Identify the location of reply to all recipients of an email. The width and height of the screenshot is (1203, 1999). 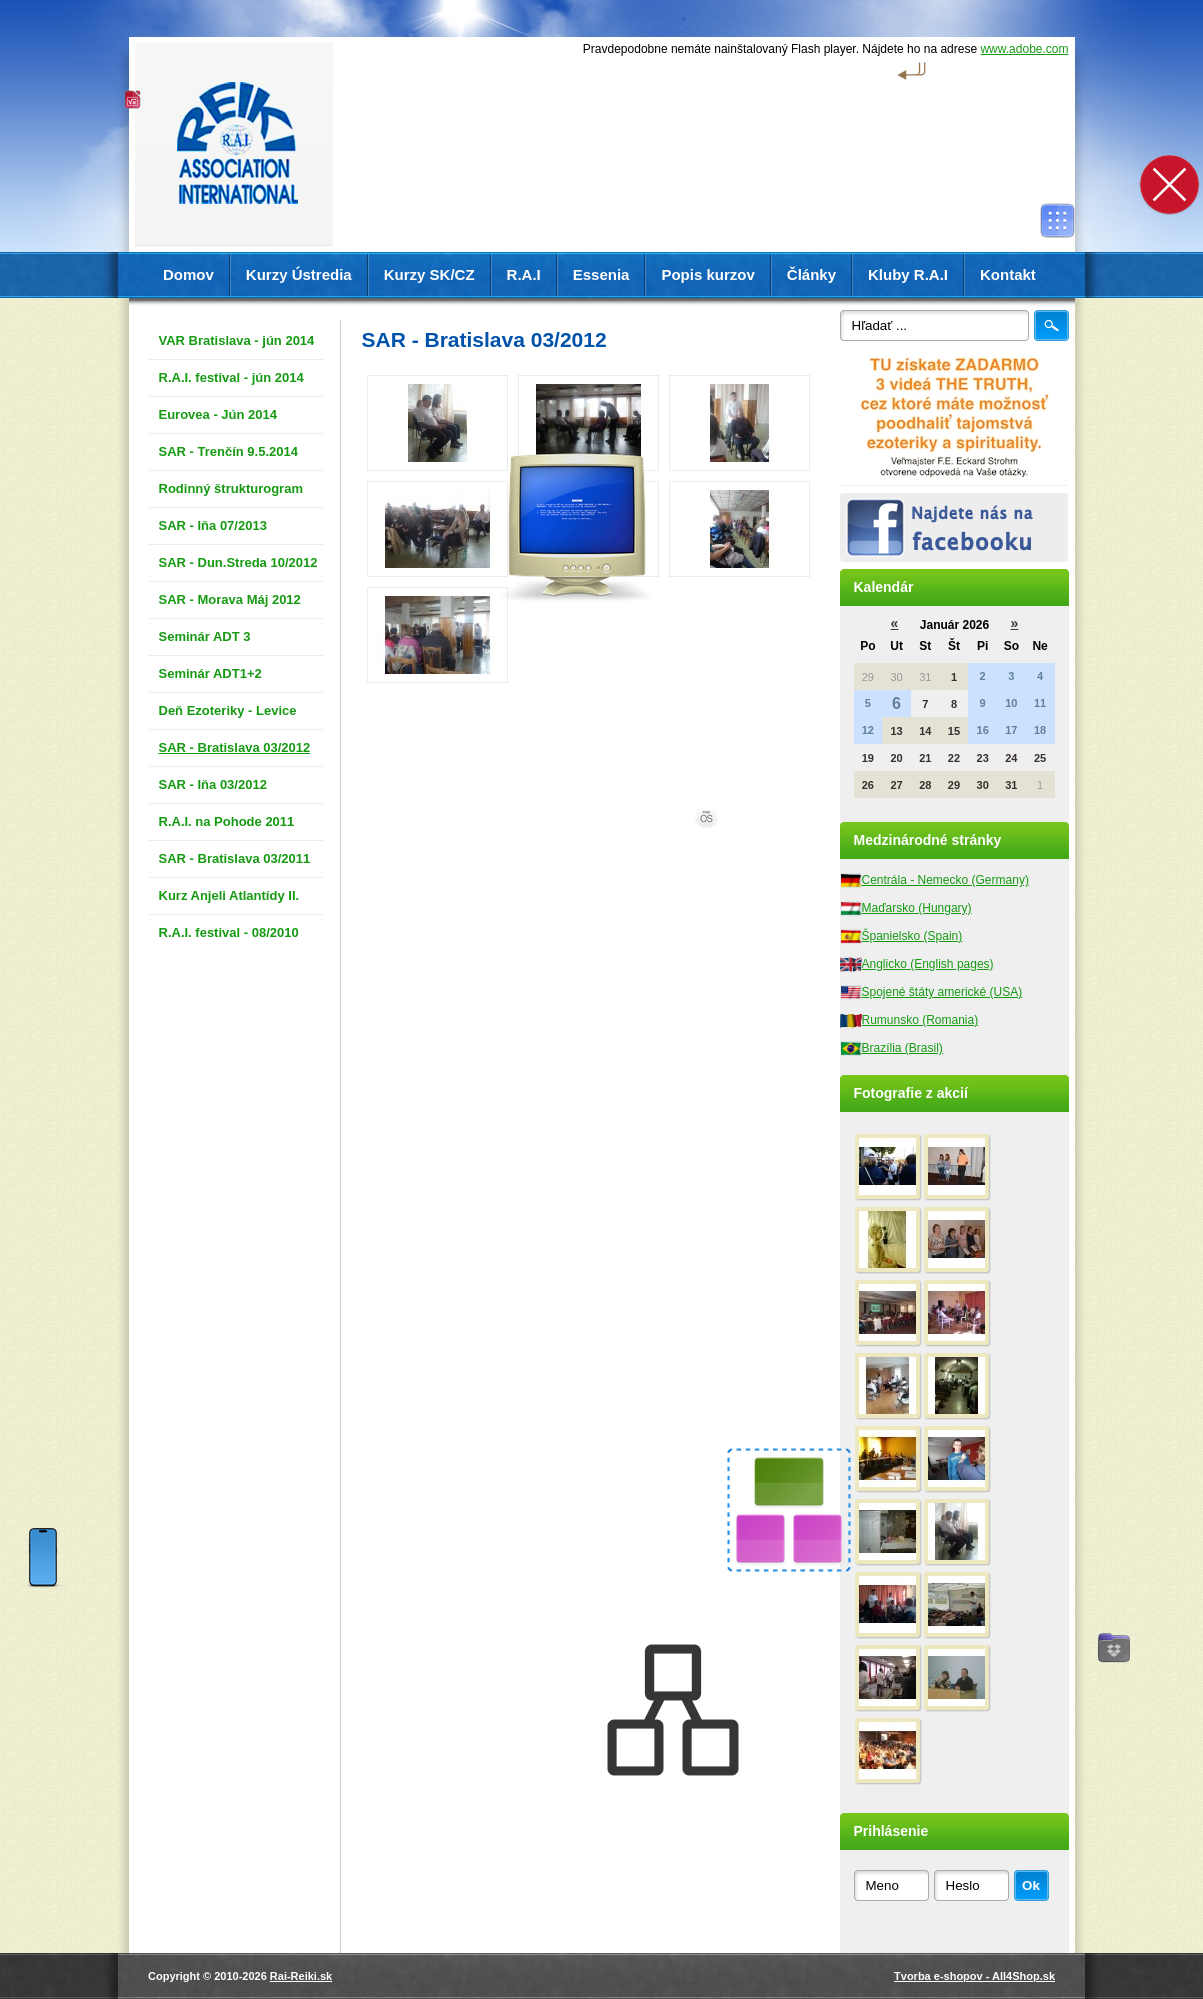
(911, 71).